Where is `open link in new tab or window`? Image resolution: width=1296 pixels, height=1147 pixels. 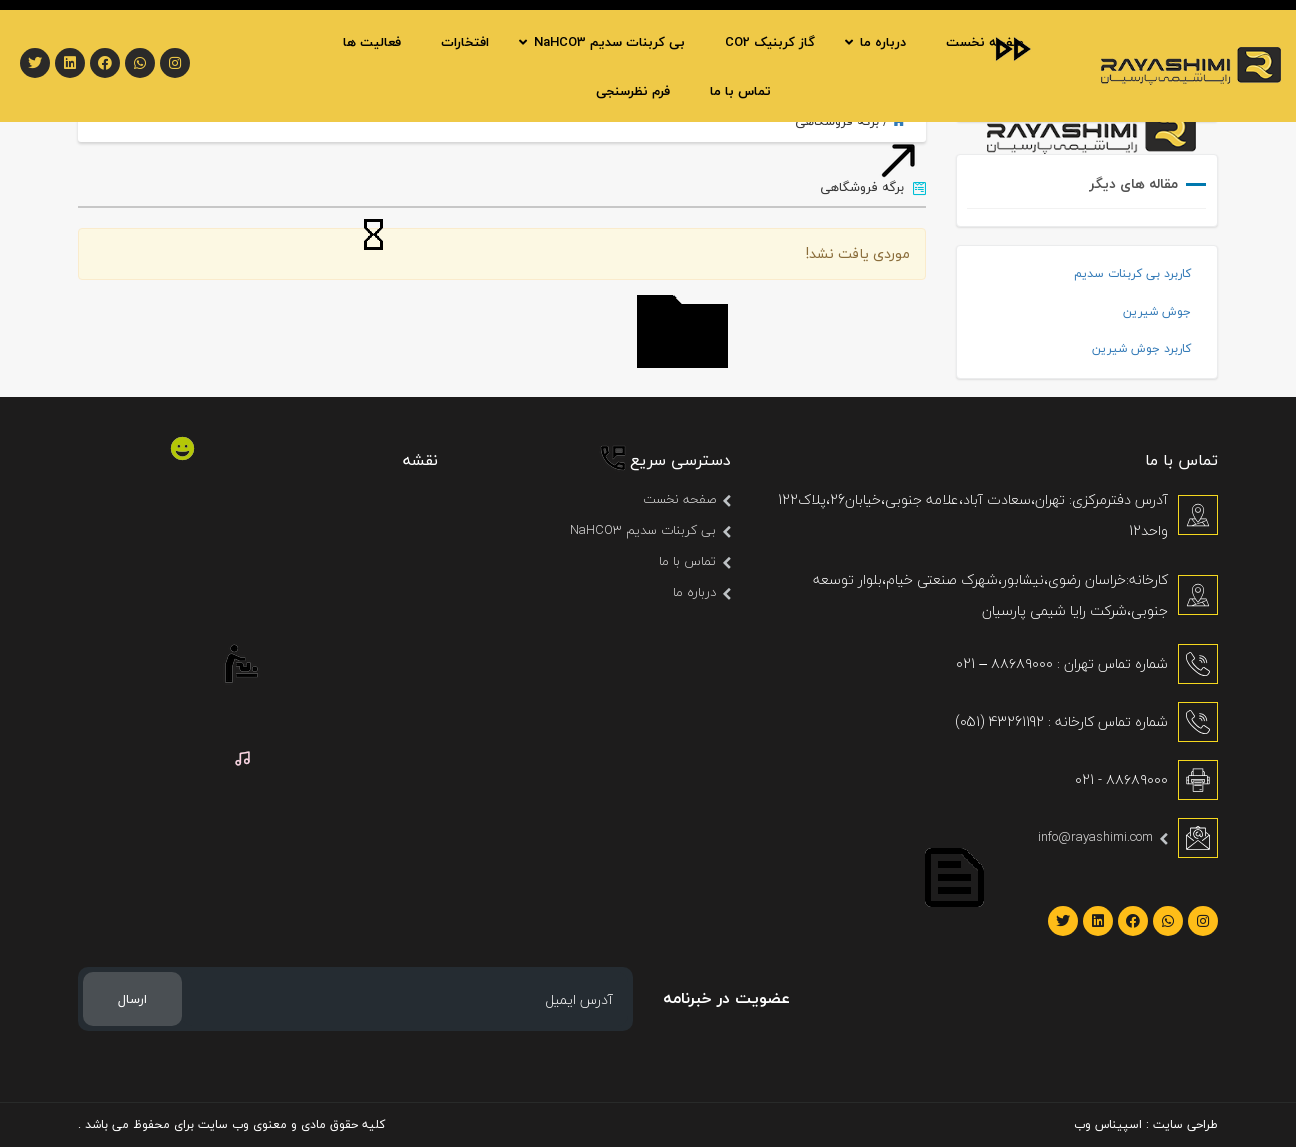 open link in new tab or window is located at coordinates (899, 160).